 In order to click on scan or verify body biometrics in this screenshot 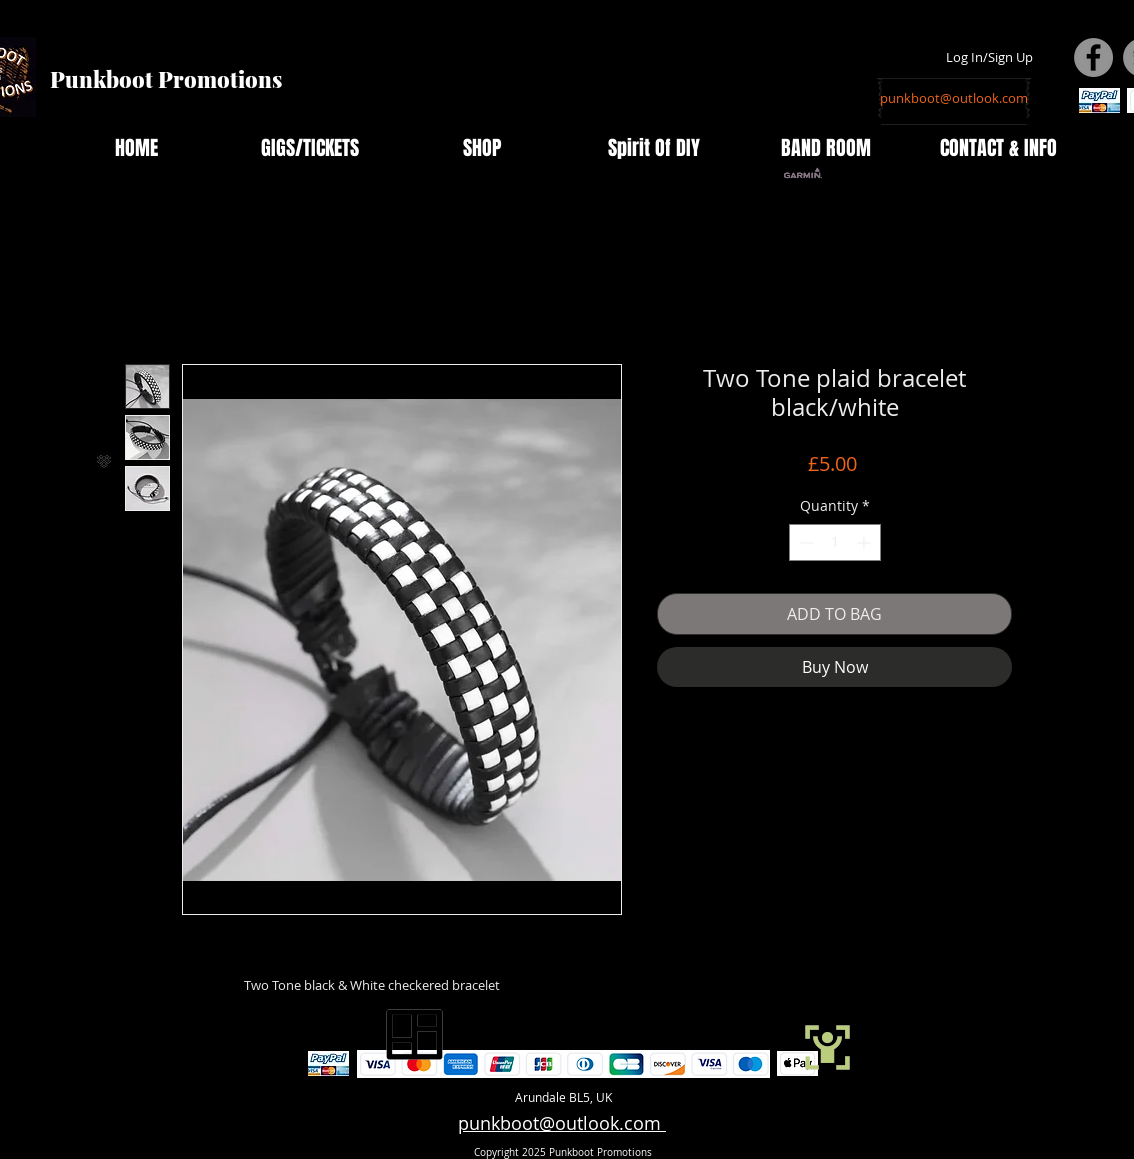, I will do `click(827, 1047)`.